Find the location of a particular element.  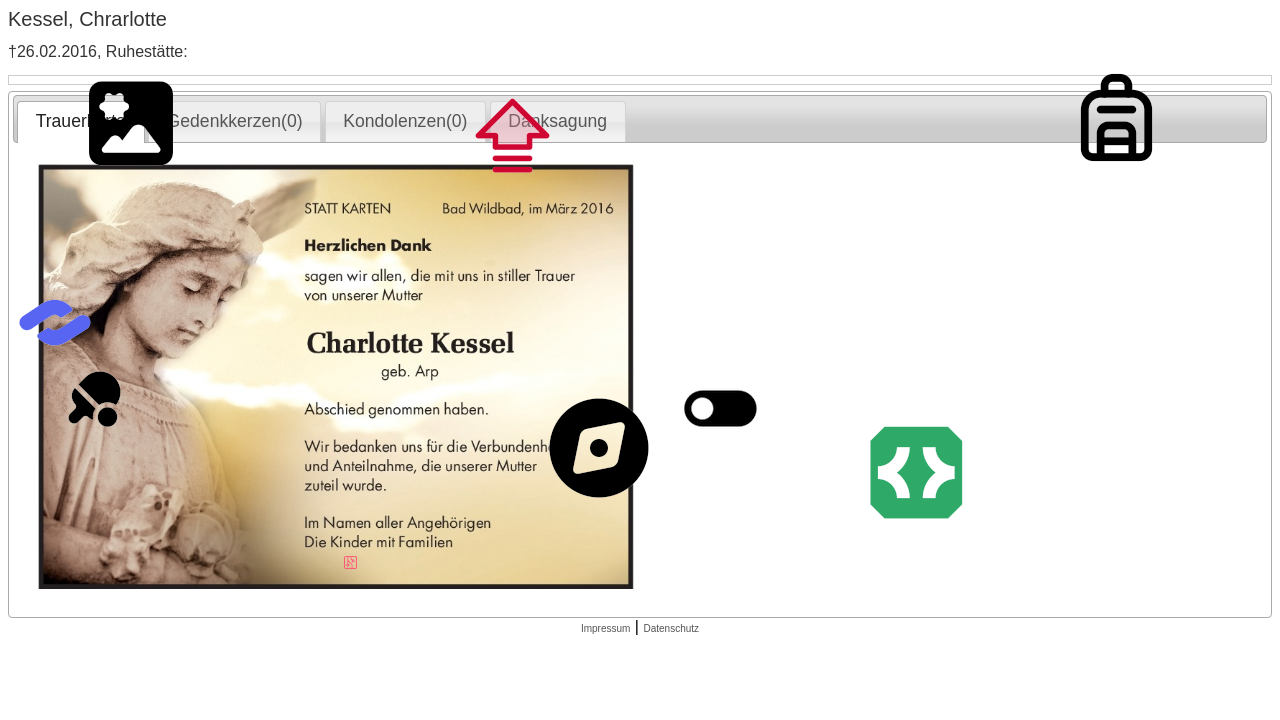

add or upload an image is located at coordinates (131, 123).